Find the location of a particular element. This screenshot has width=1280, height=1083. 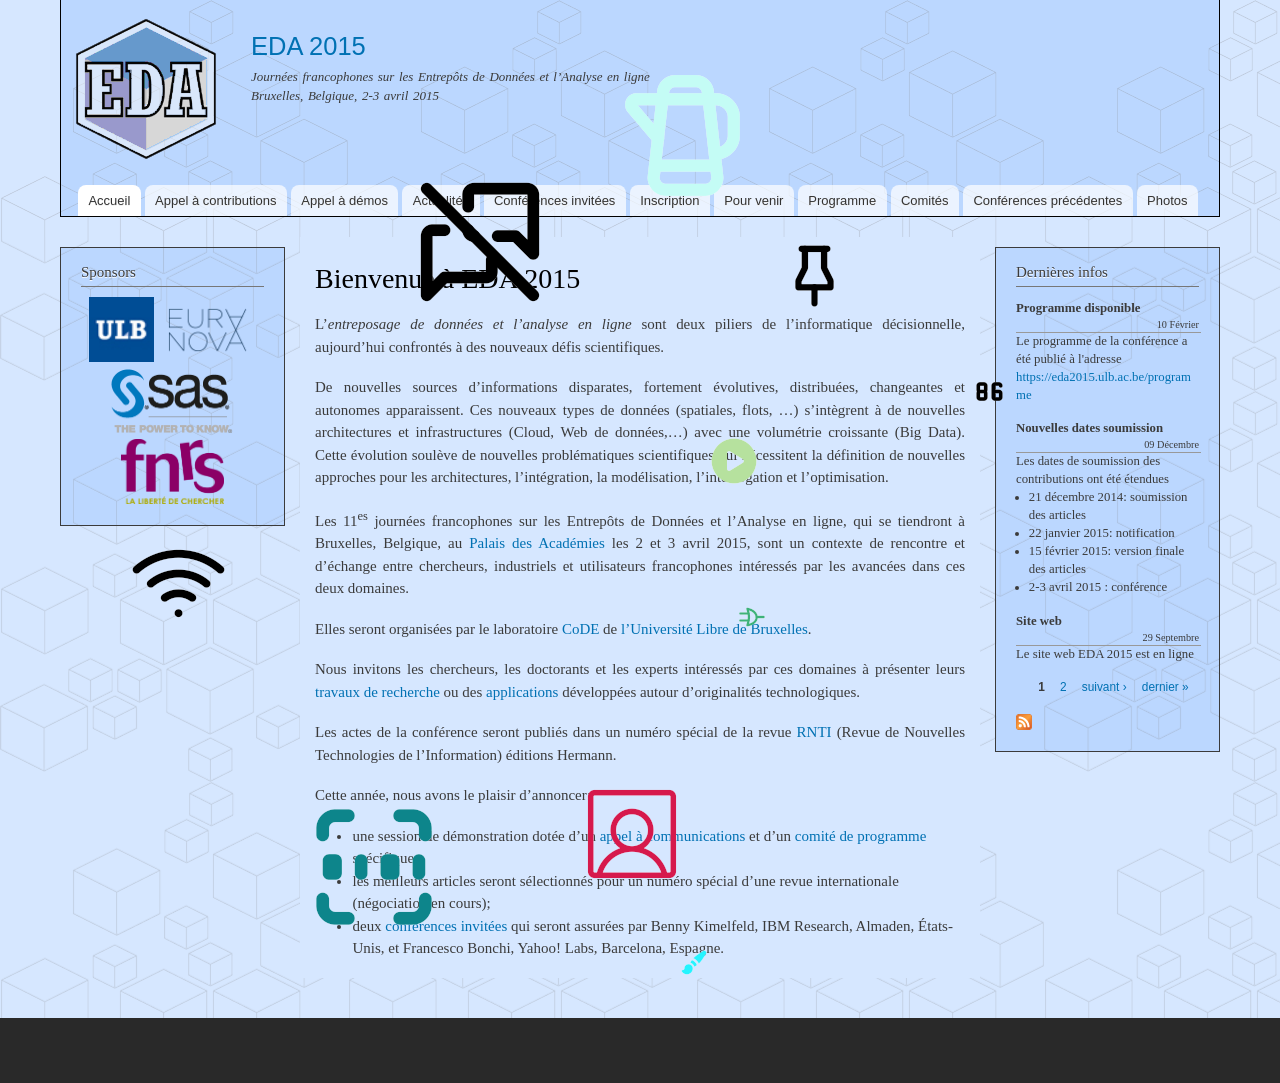

scan a barcode or QR code is located at coordinates (374, 867).